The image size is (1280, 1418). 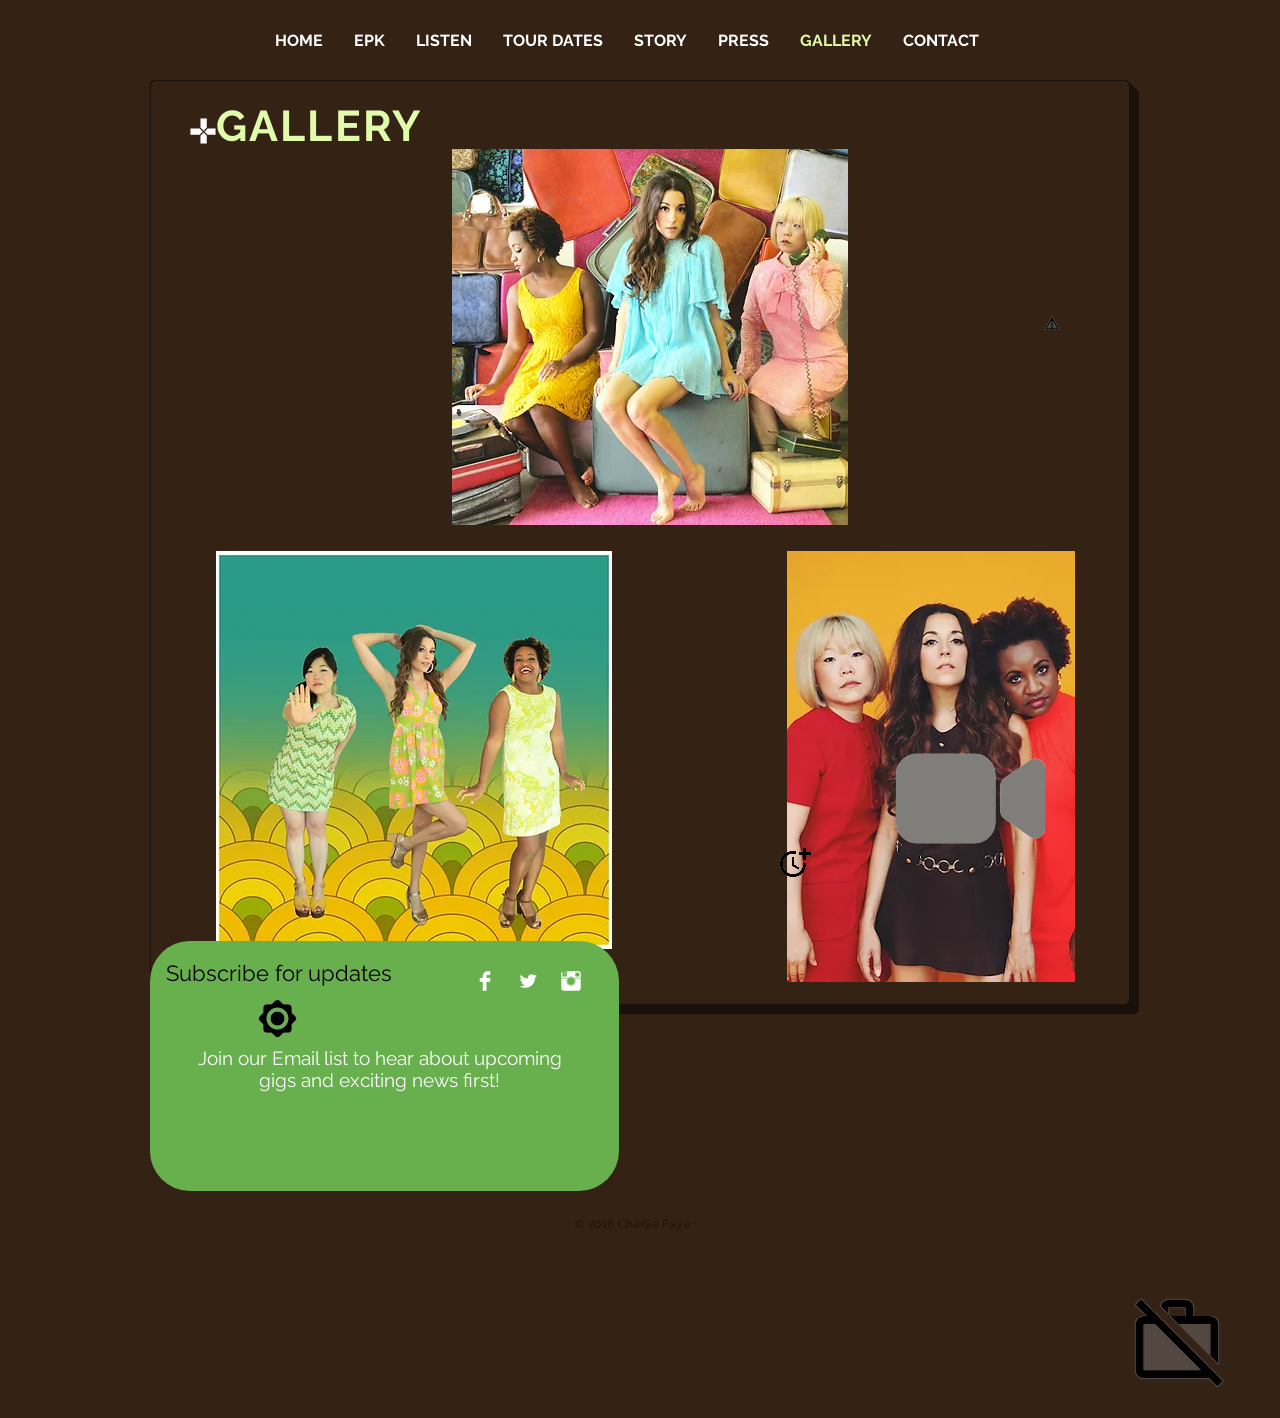 What do you see at coordinates (1052, 323) in the screenshot?
I see `view image details or metadata` at bounding box center [1052, 323].